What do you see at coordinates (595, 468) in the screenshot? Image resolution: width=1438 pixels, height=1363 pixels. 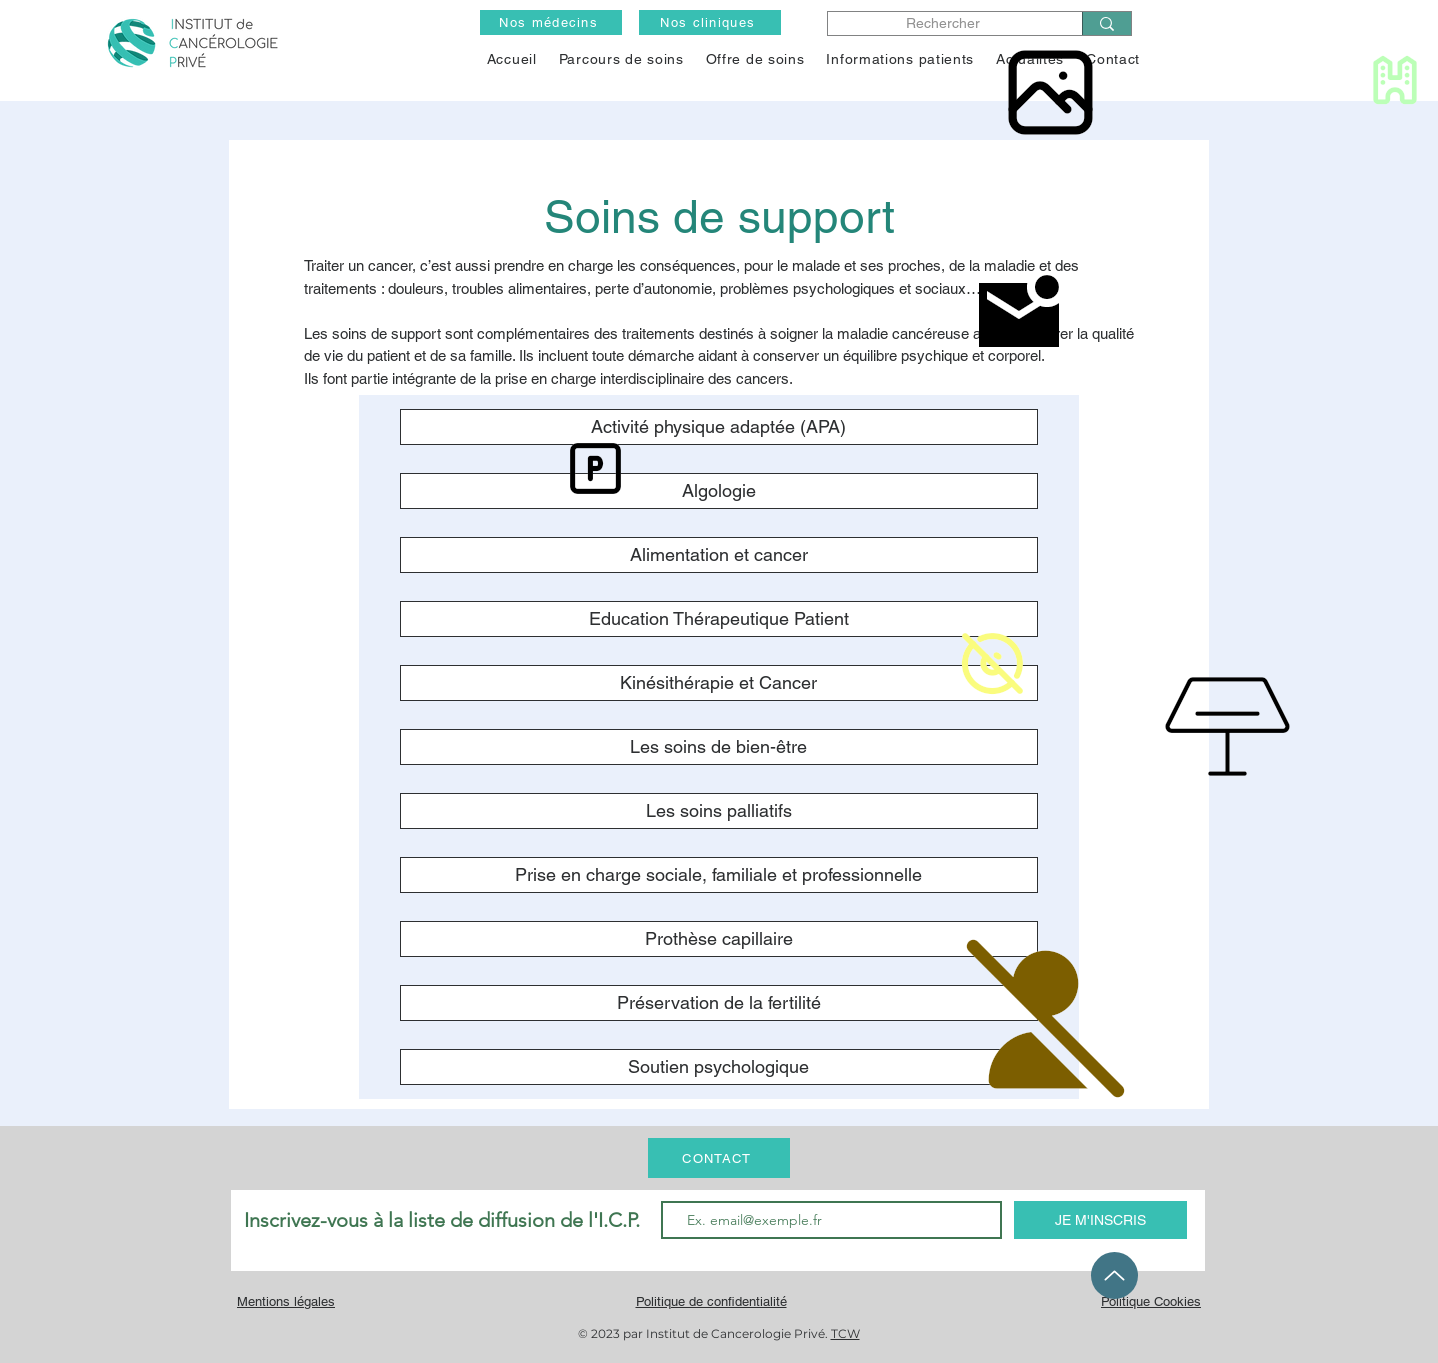 I see `find nearby parking locations` at bounding box center [595, 468].